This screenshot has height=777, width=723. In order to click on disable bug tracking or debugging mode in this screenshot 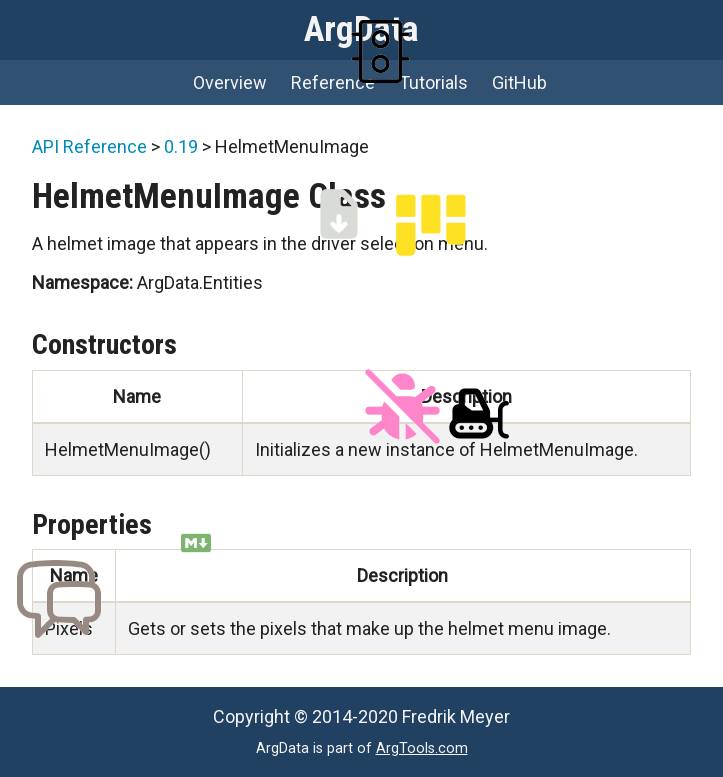, I will do `click(402, 406)`.